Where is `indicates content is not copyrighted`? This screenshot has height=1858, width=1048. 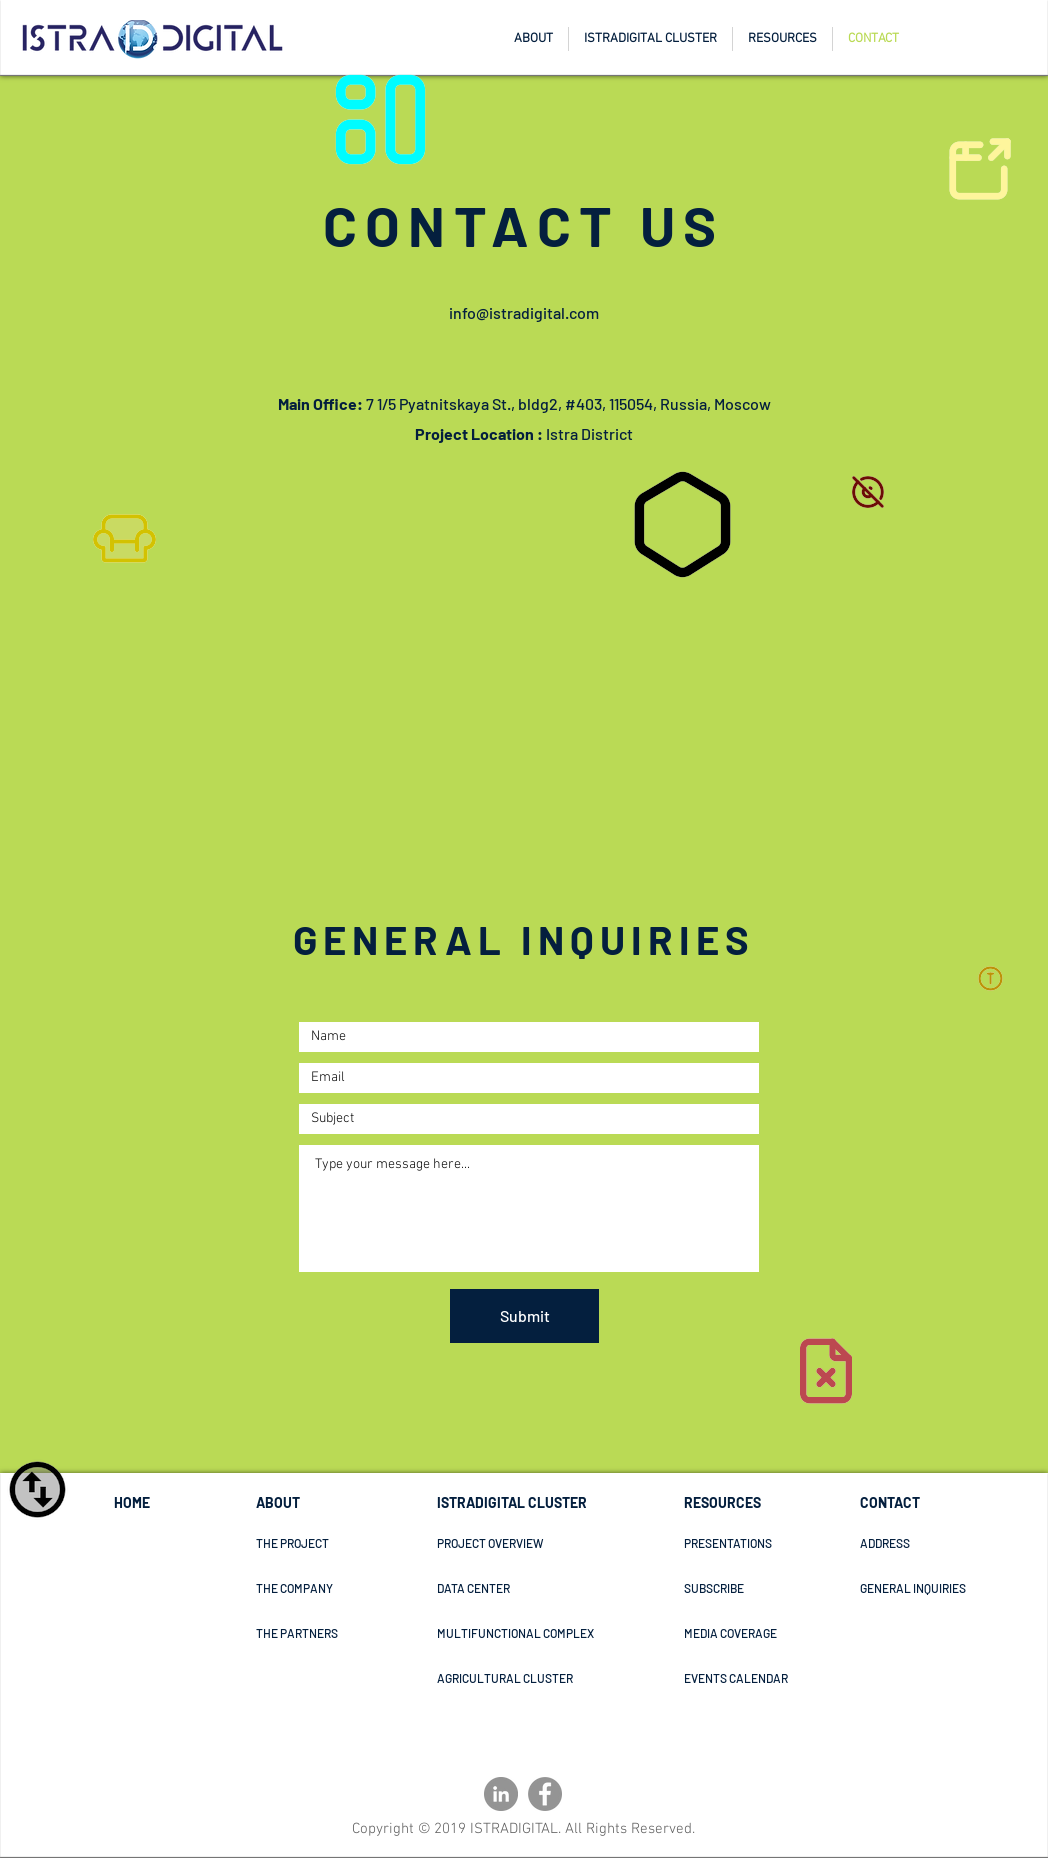 indicates content is not copyrighted is located at coordinates (868, 492).